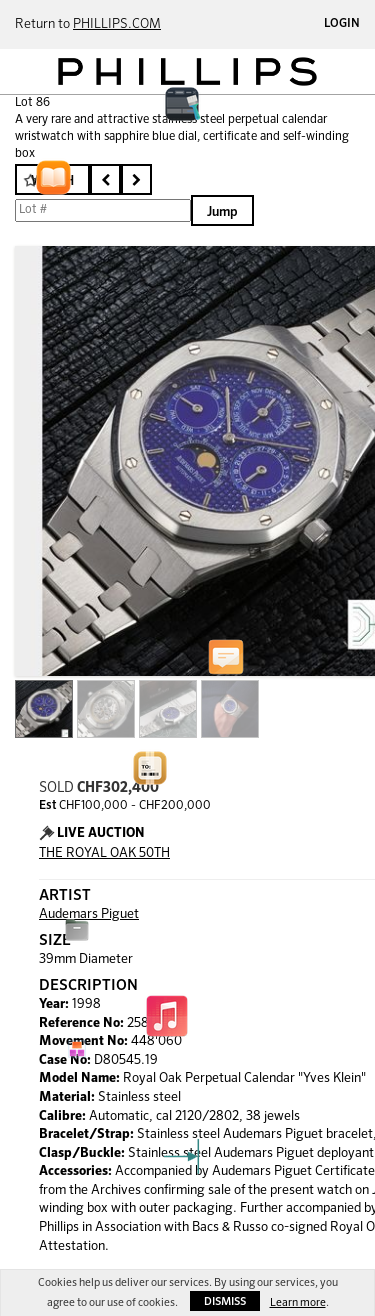 The image size is (375, 1316). What do you see at coordinates (167, 1016) in the screenshot?
I see `open the music player app` at bounding box center [167, 1016].